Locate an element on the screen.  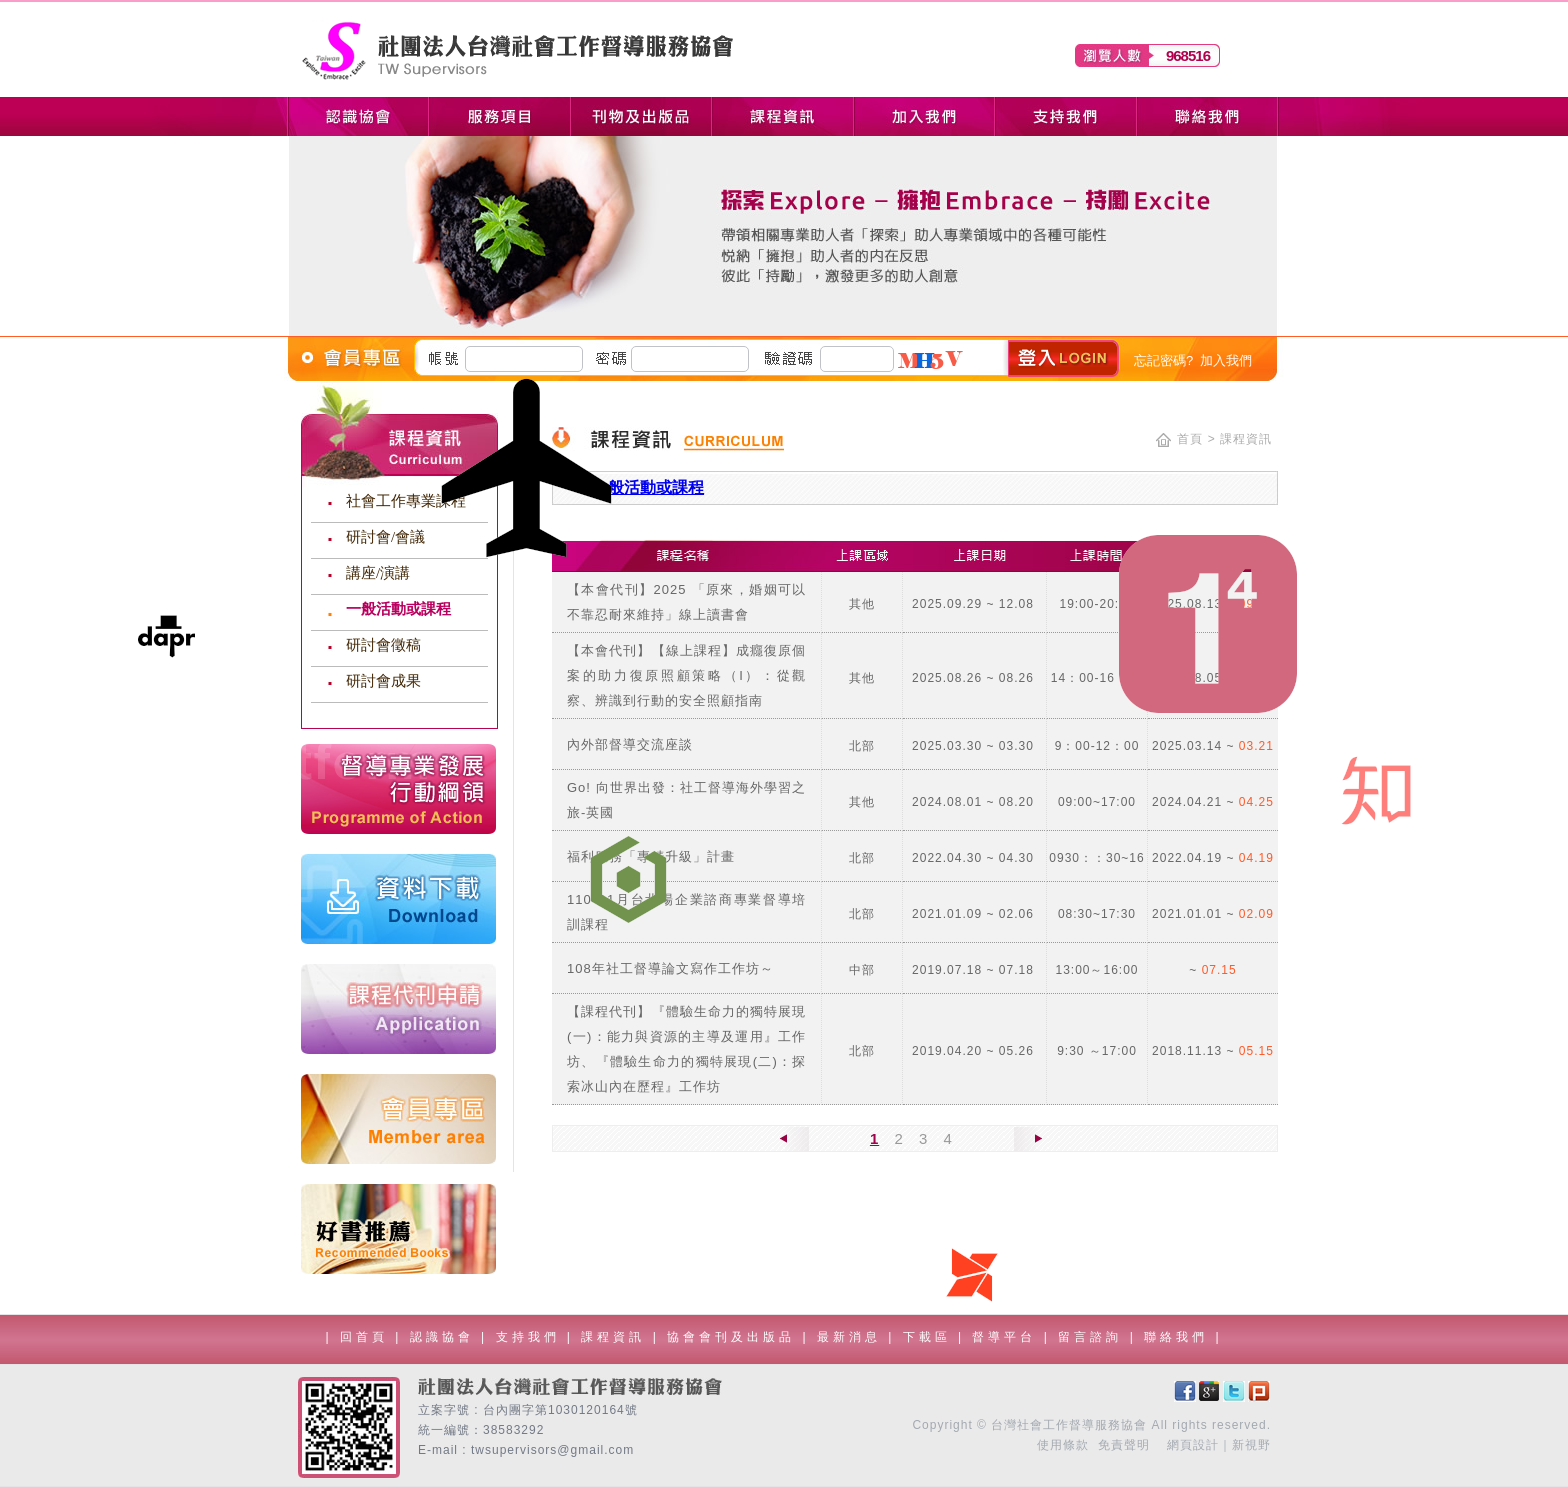
open zhihu app is located at coordinates (1376, 790).